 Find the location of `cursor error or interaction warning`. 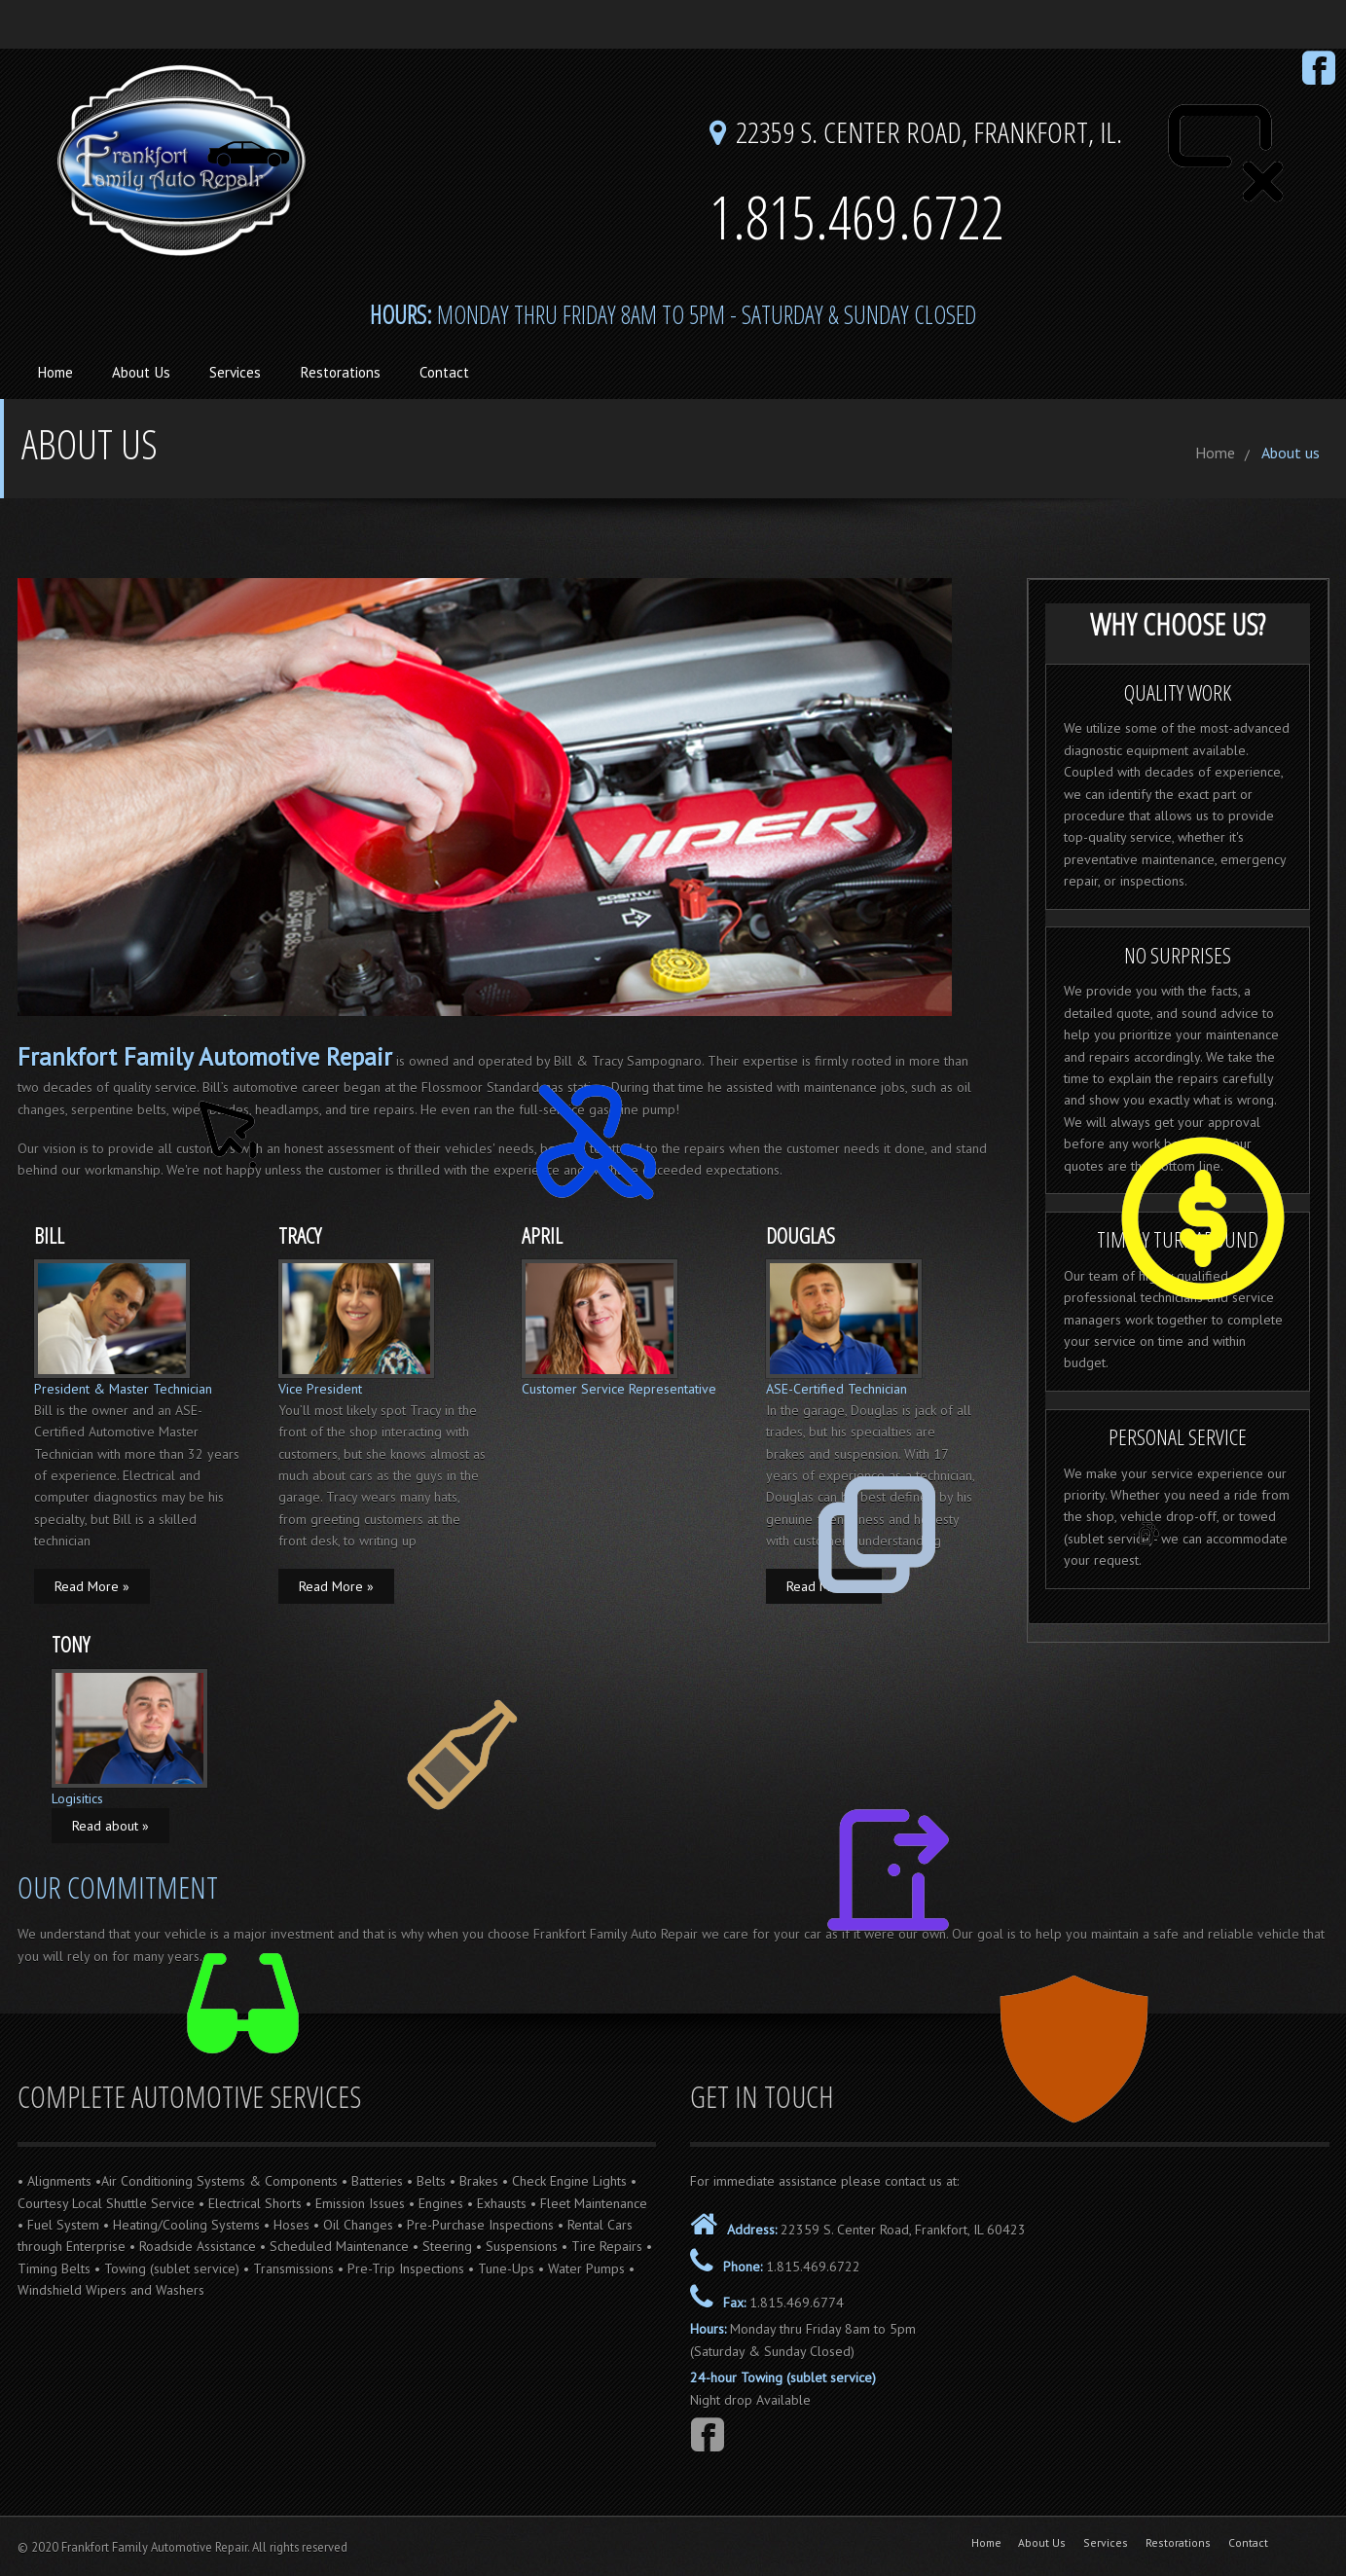

cursor error or interaction warning is located at coordinates (229, 1131).